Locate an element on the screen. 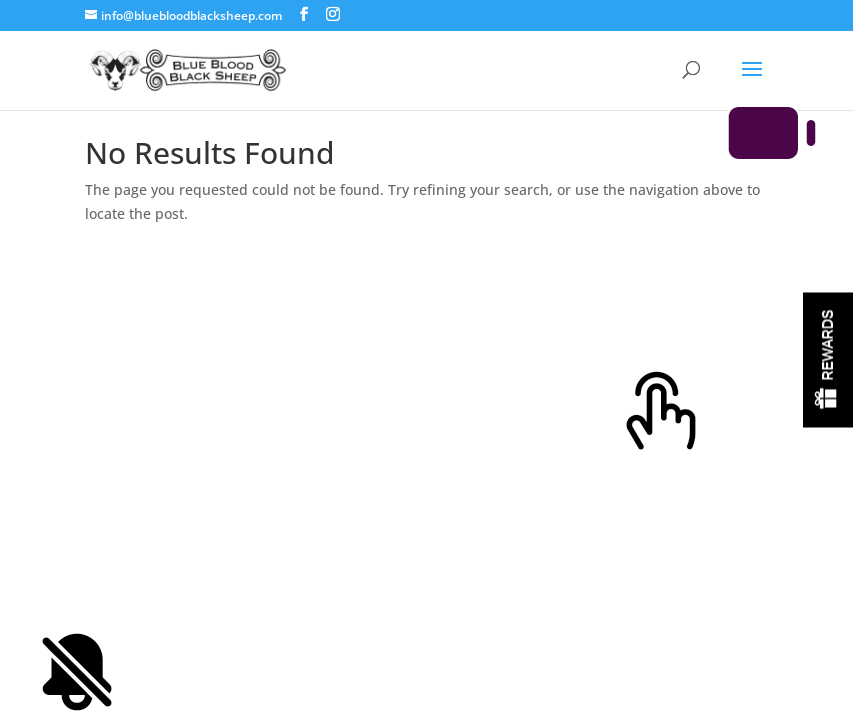 Image resolution: width=853 pixels, height=720 pixels. tap to interact with this element is located at coordinates (661, 412).